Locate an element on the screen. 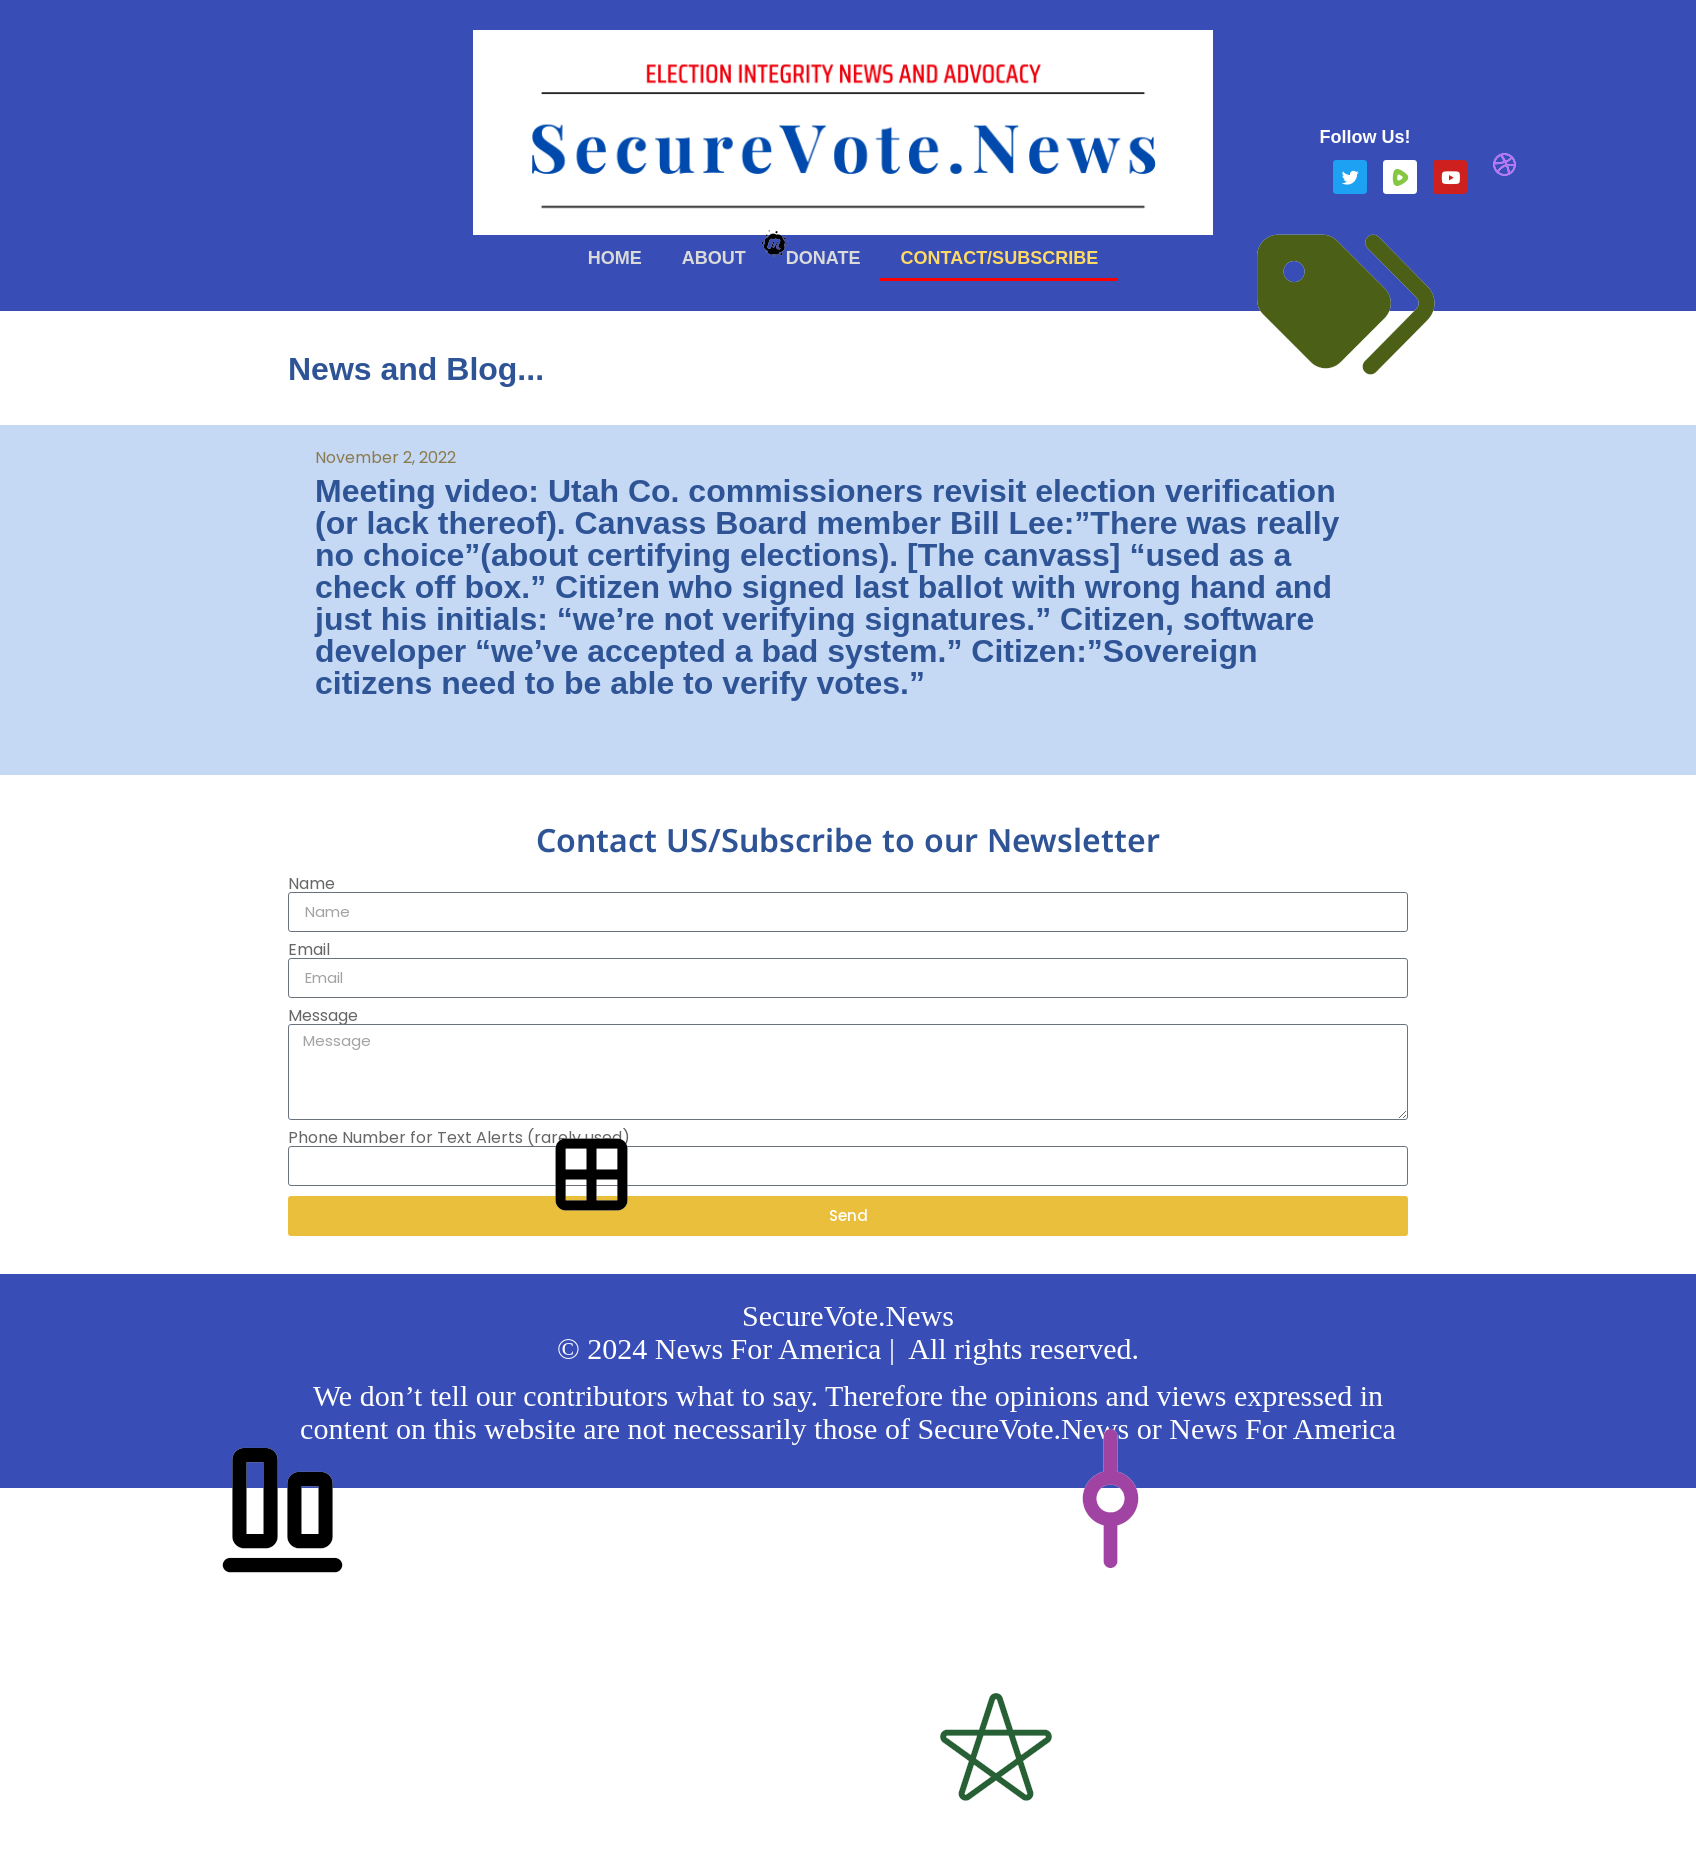 The height and width of the screenshot is (1859, 1696). select occult or mystical category is located at coordinates (996, 1753).